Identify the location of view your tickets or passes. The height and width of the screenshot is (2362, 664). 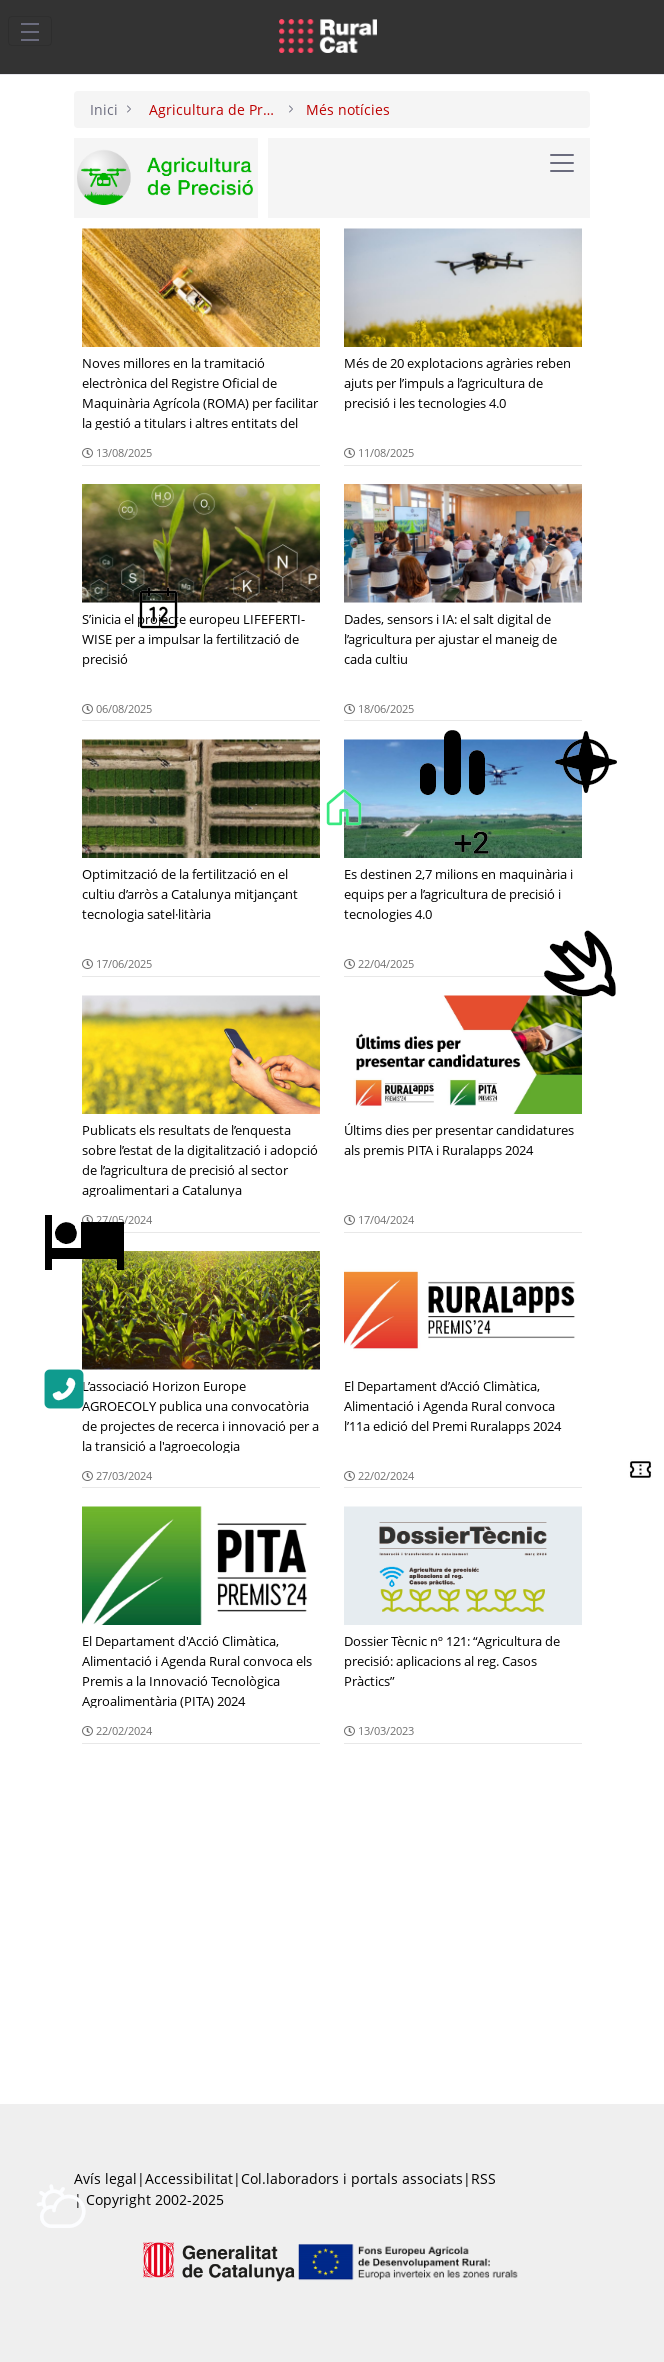
(640, 1469).